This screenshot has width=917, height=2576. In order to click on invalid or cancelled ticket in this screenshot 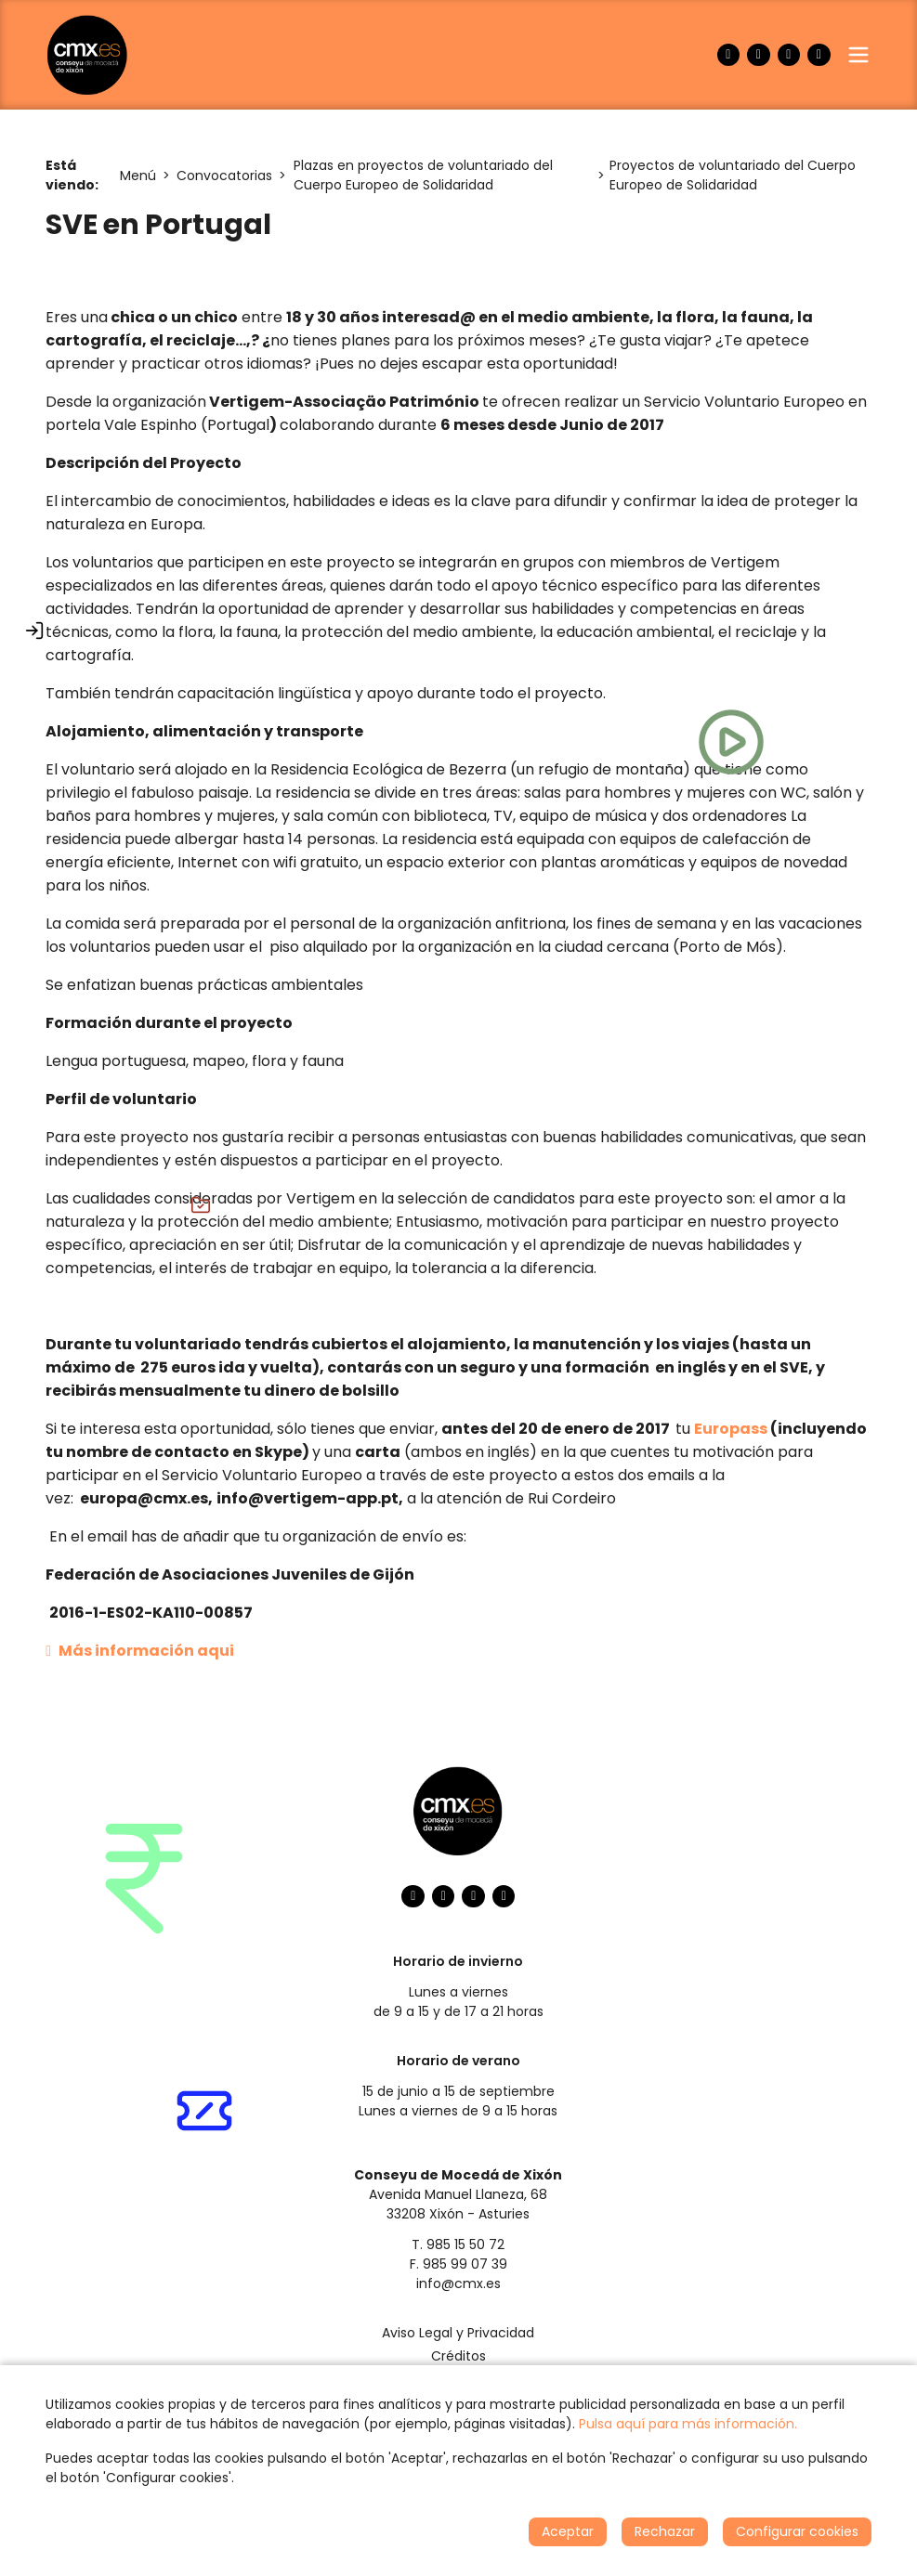, I will do `click(204, 2111)`.